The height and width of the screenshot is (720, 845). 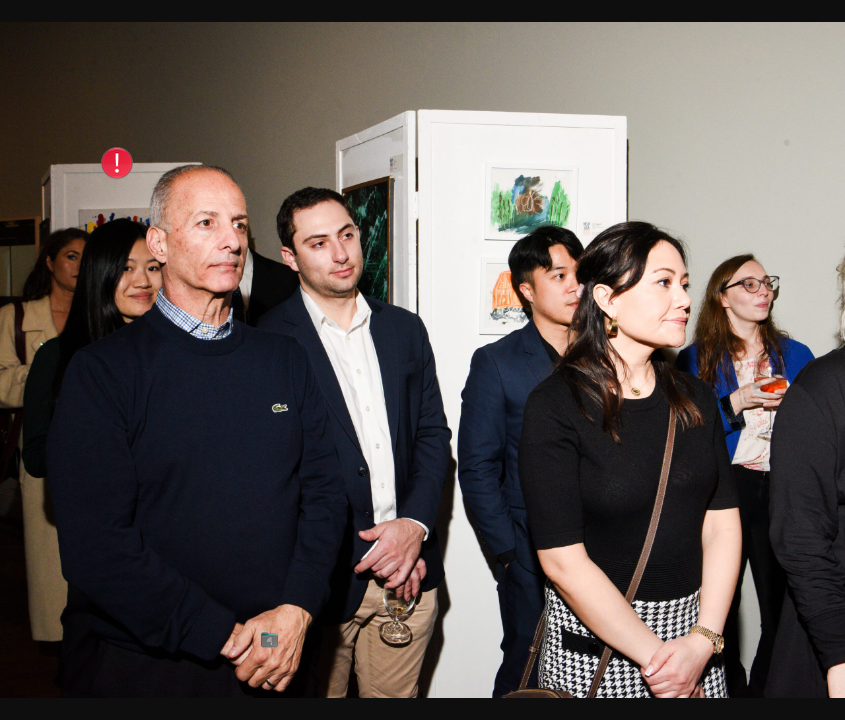 What do you see at coordinates (269, 639) in the screenshot?
I see `folder synced with insync cloud storage` at bounding box center [269, 639].